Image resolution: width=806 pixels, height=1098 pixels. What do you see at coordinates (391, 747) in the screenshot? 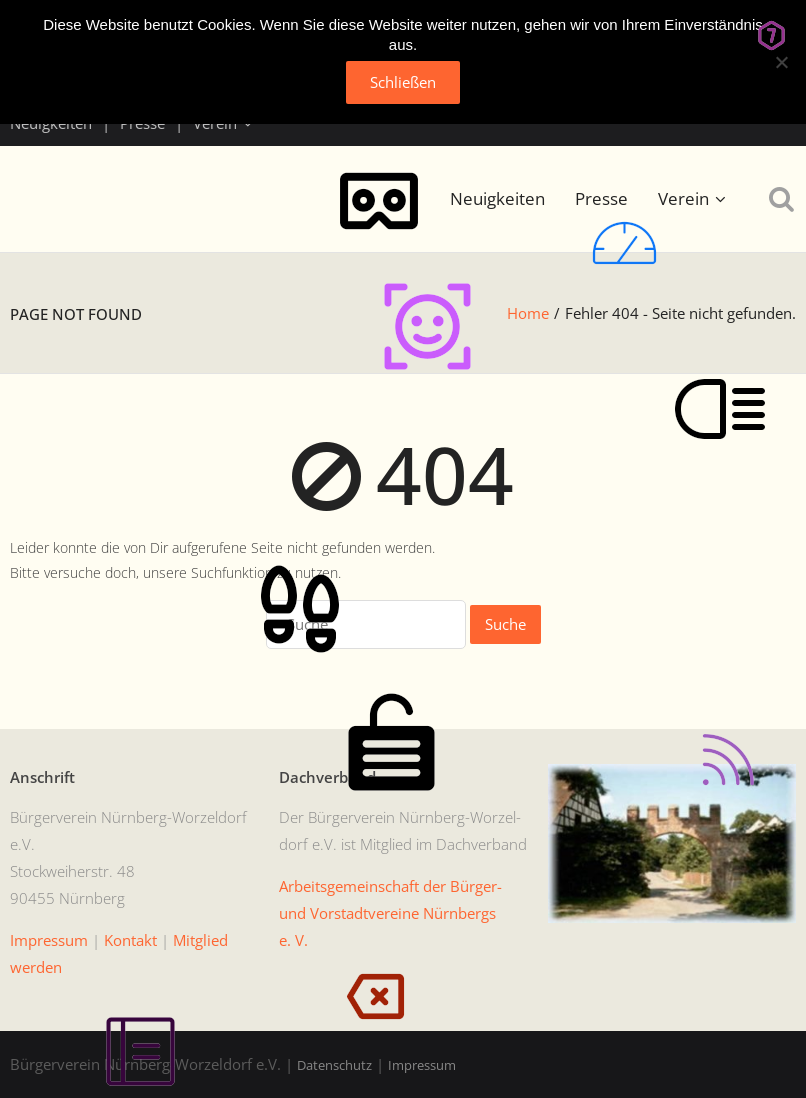
I see `unlocked or unsecured state` at bounding box center [391, 747].